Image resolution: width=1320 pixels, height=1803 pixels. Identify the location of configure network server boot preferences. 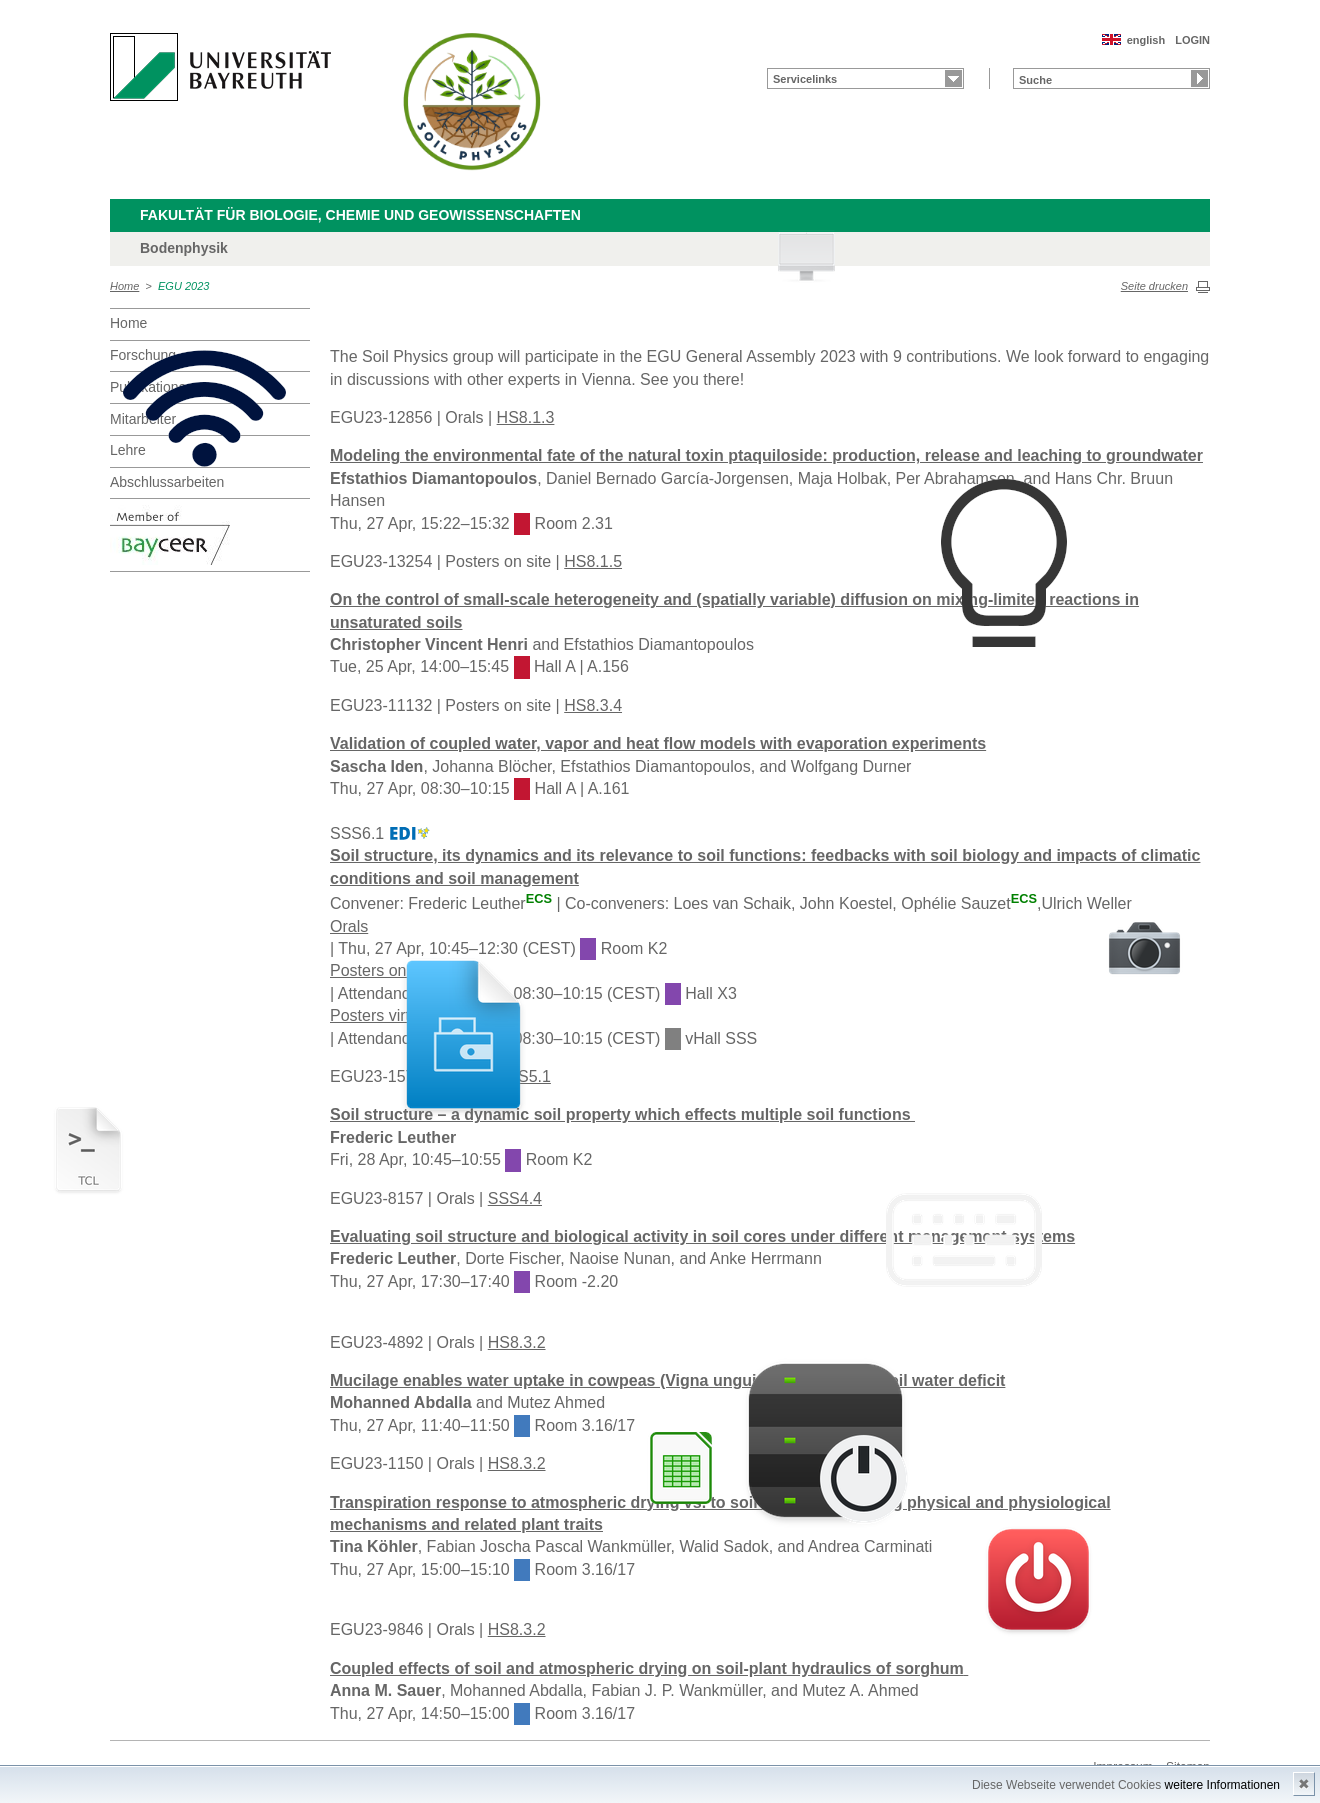
(825, 1440).